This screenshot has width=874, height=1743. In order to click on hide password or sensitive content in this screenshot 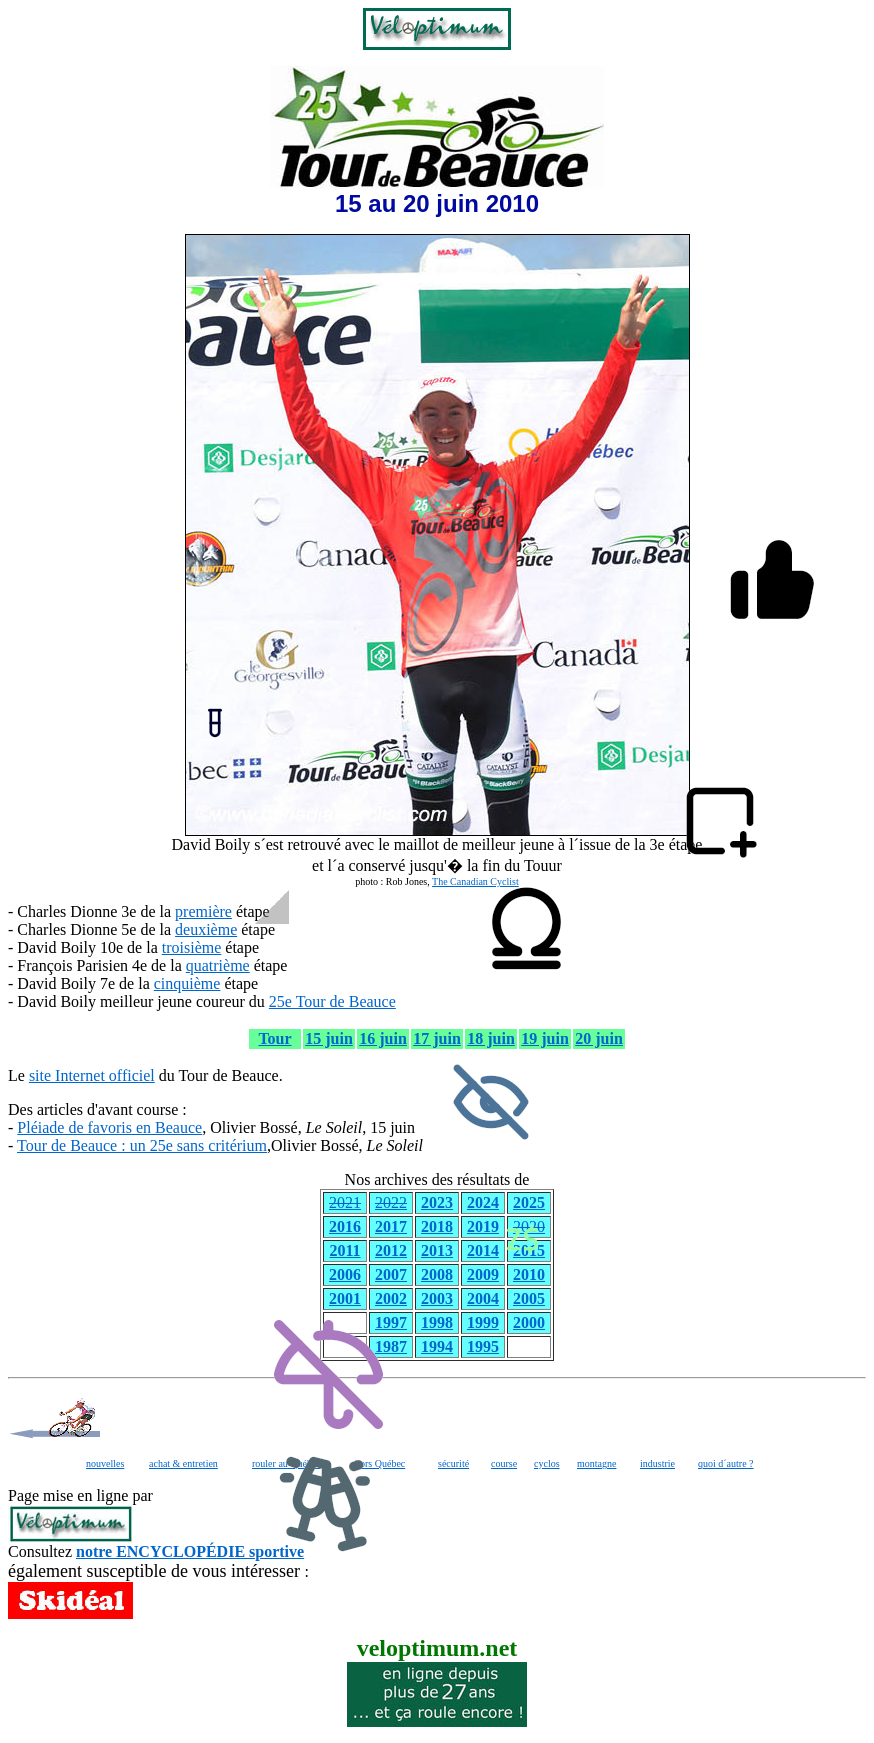, I will do `click(491, 1102)`.